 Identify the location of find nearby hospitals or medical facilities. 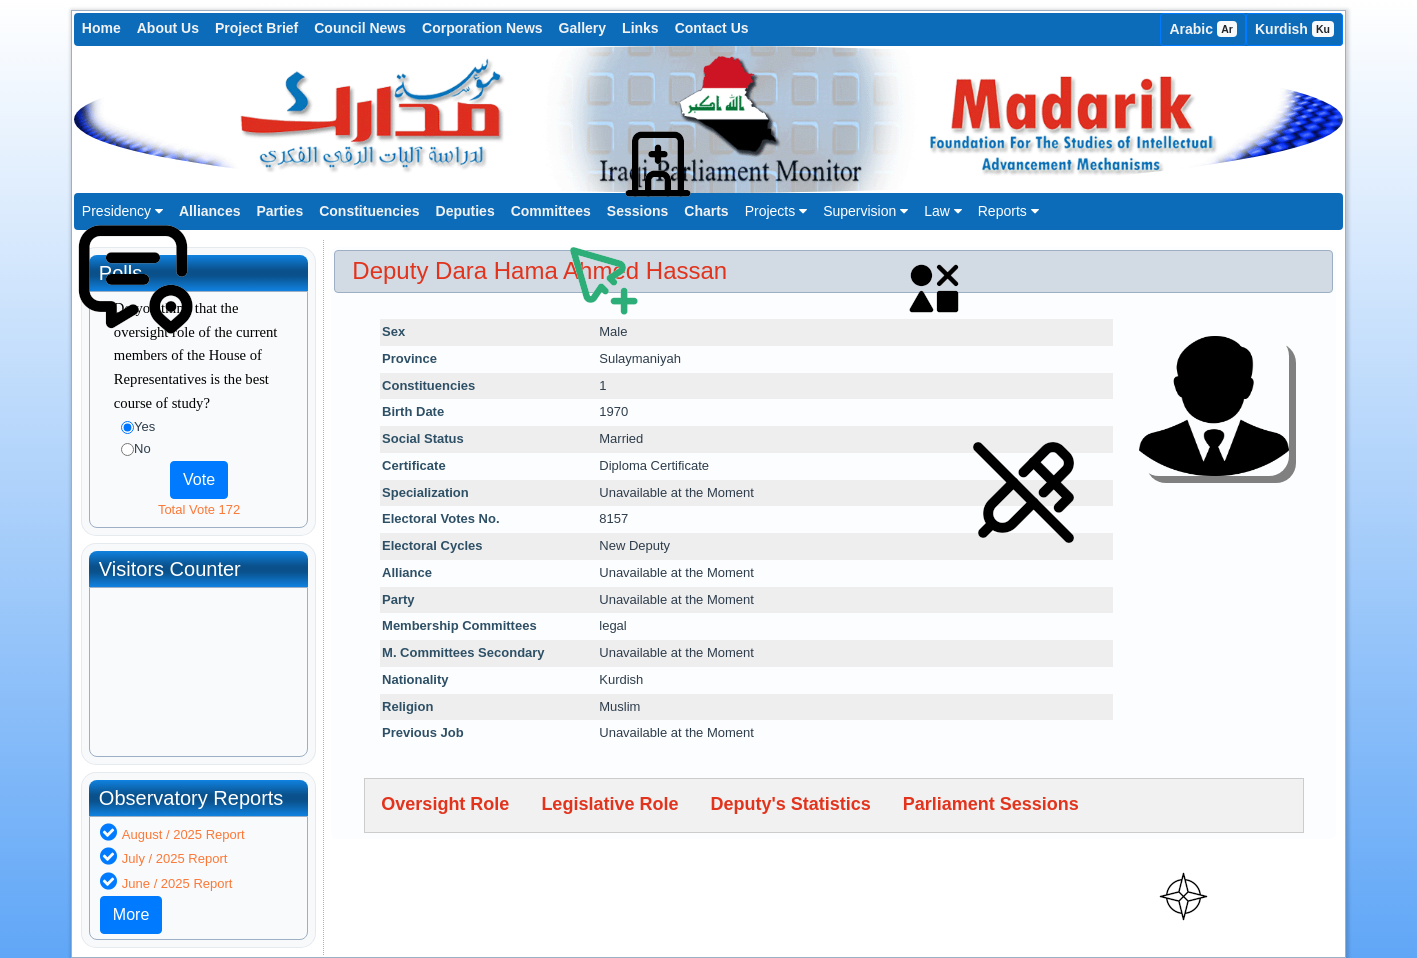
(658, 164).